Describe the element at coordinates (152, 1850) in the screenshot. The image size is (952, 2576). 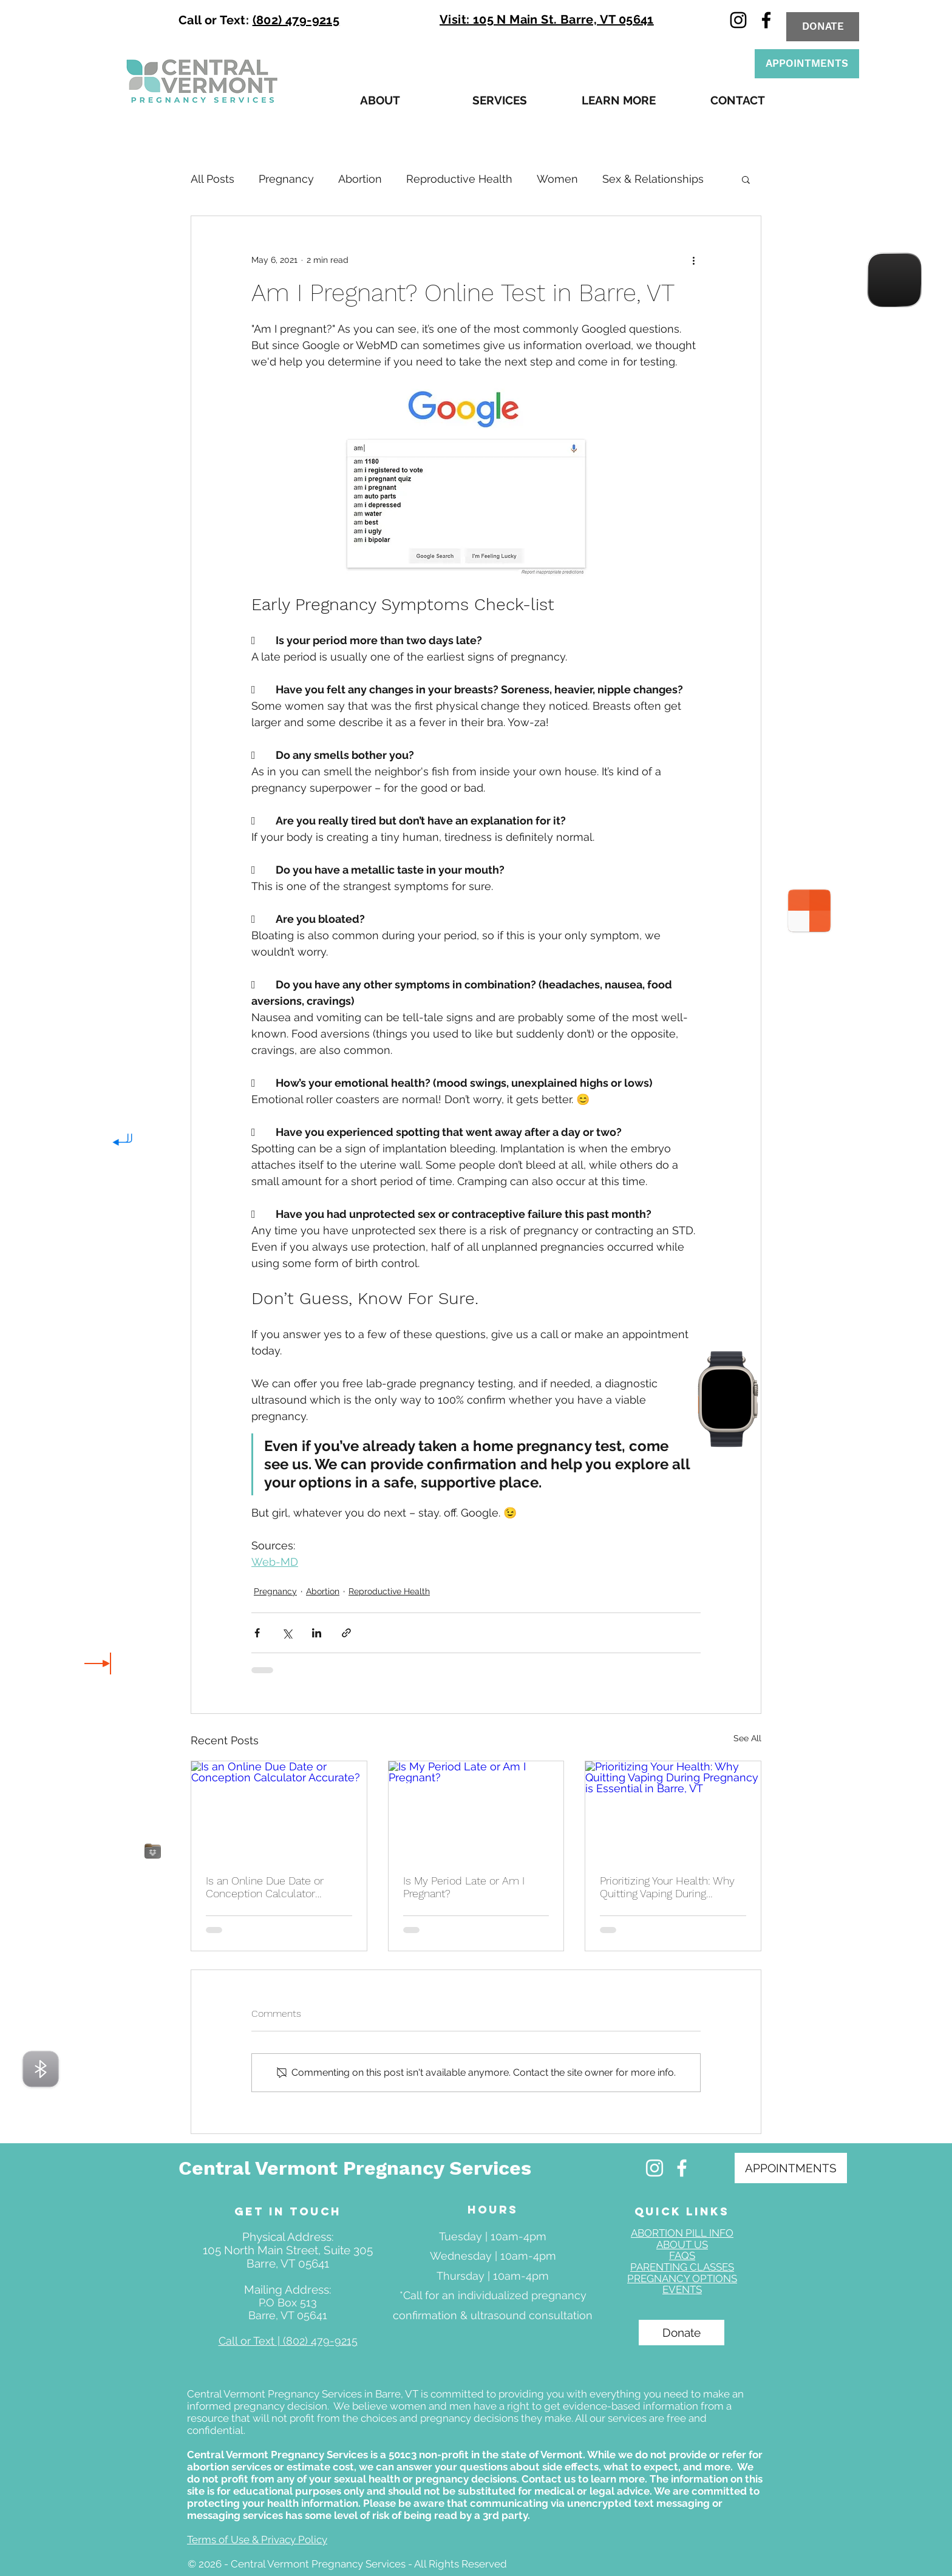
I see `open your dropbox synced folder` at that location.